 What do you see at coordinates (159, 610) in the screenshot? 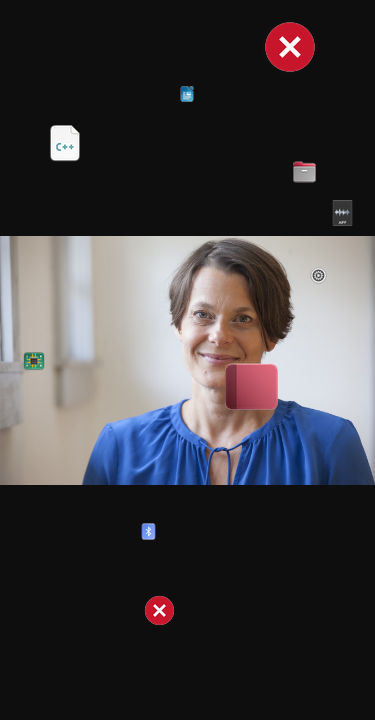
I see `cancel the current action or operation` at bounding box center [159, 610].